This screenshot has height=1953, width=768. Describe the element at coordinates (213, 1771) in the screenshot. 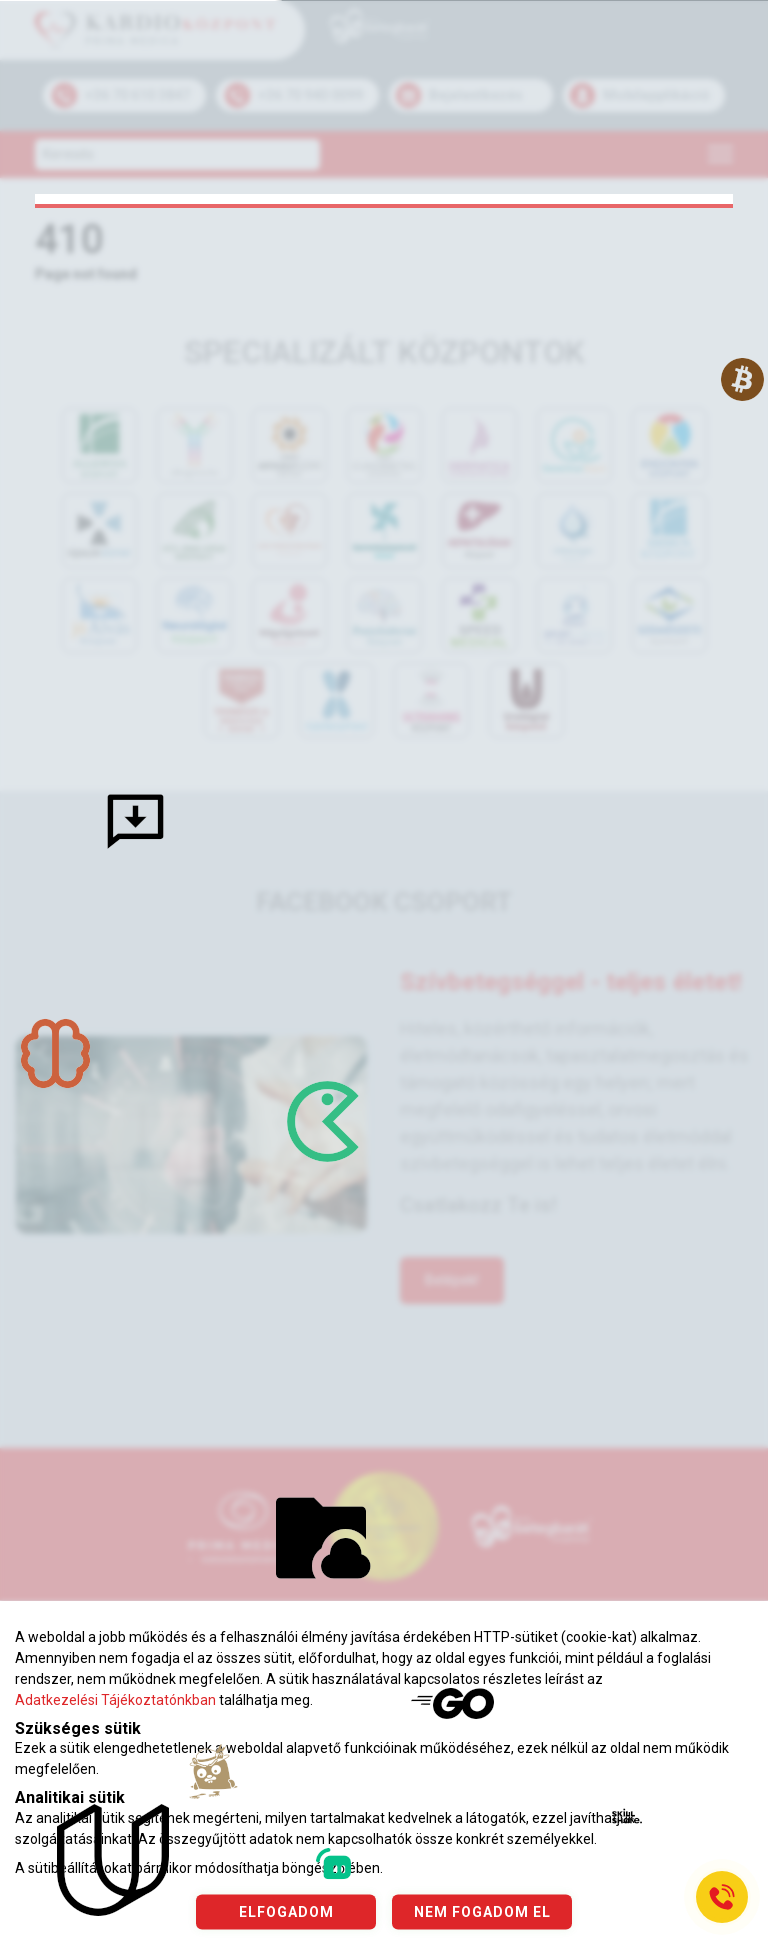

I see `jaeger distributed tracing platform logo` at that location.